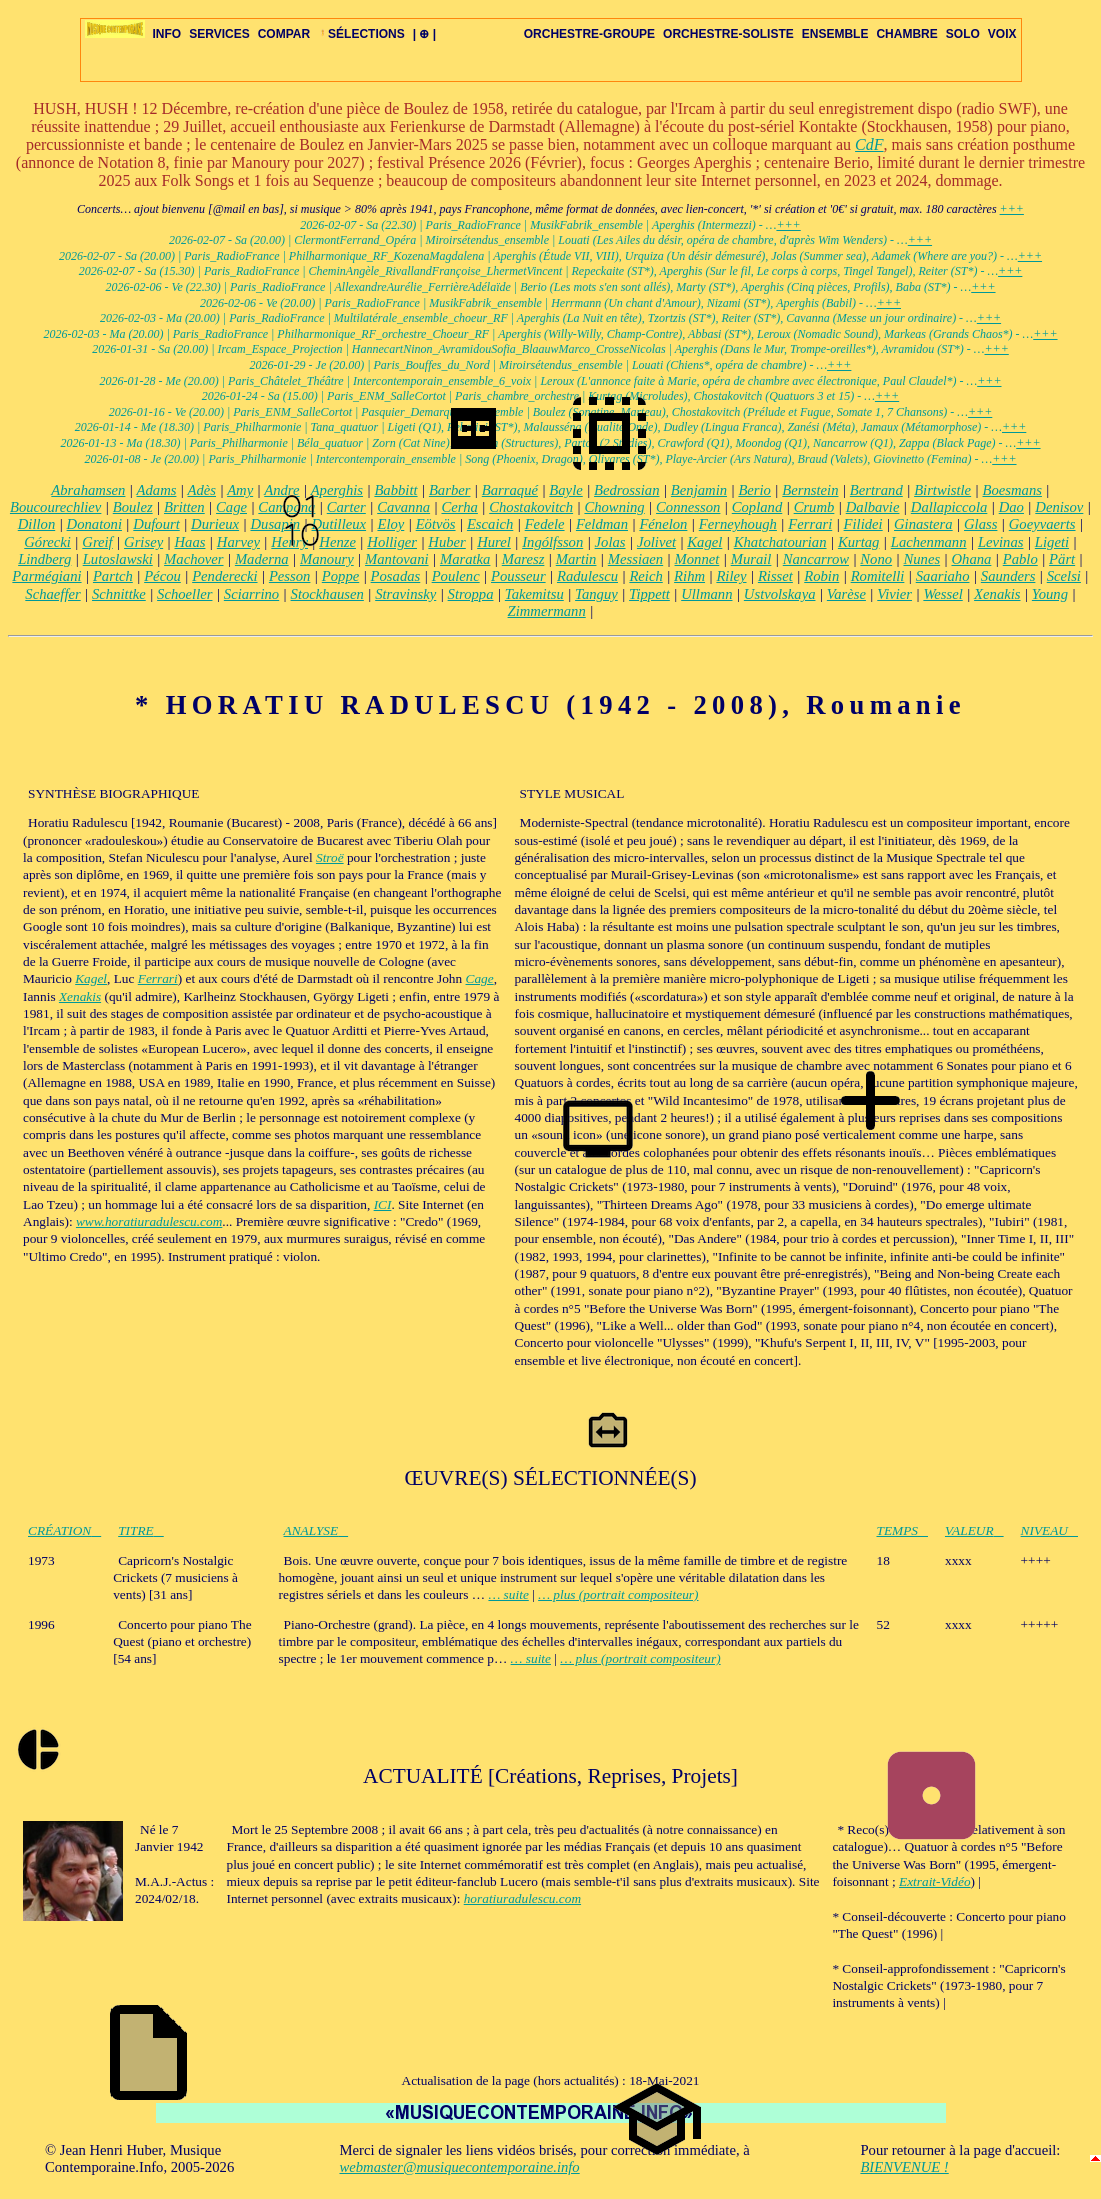  I want to click on view or access binary/code data, so click(300, 520).